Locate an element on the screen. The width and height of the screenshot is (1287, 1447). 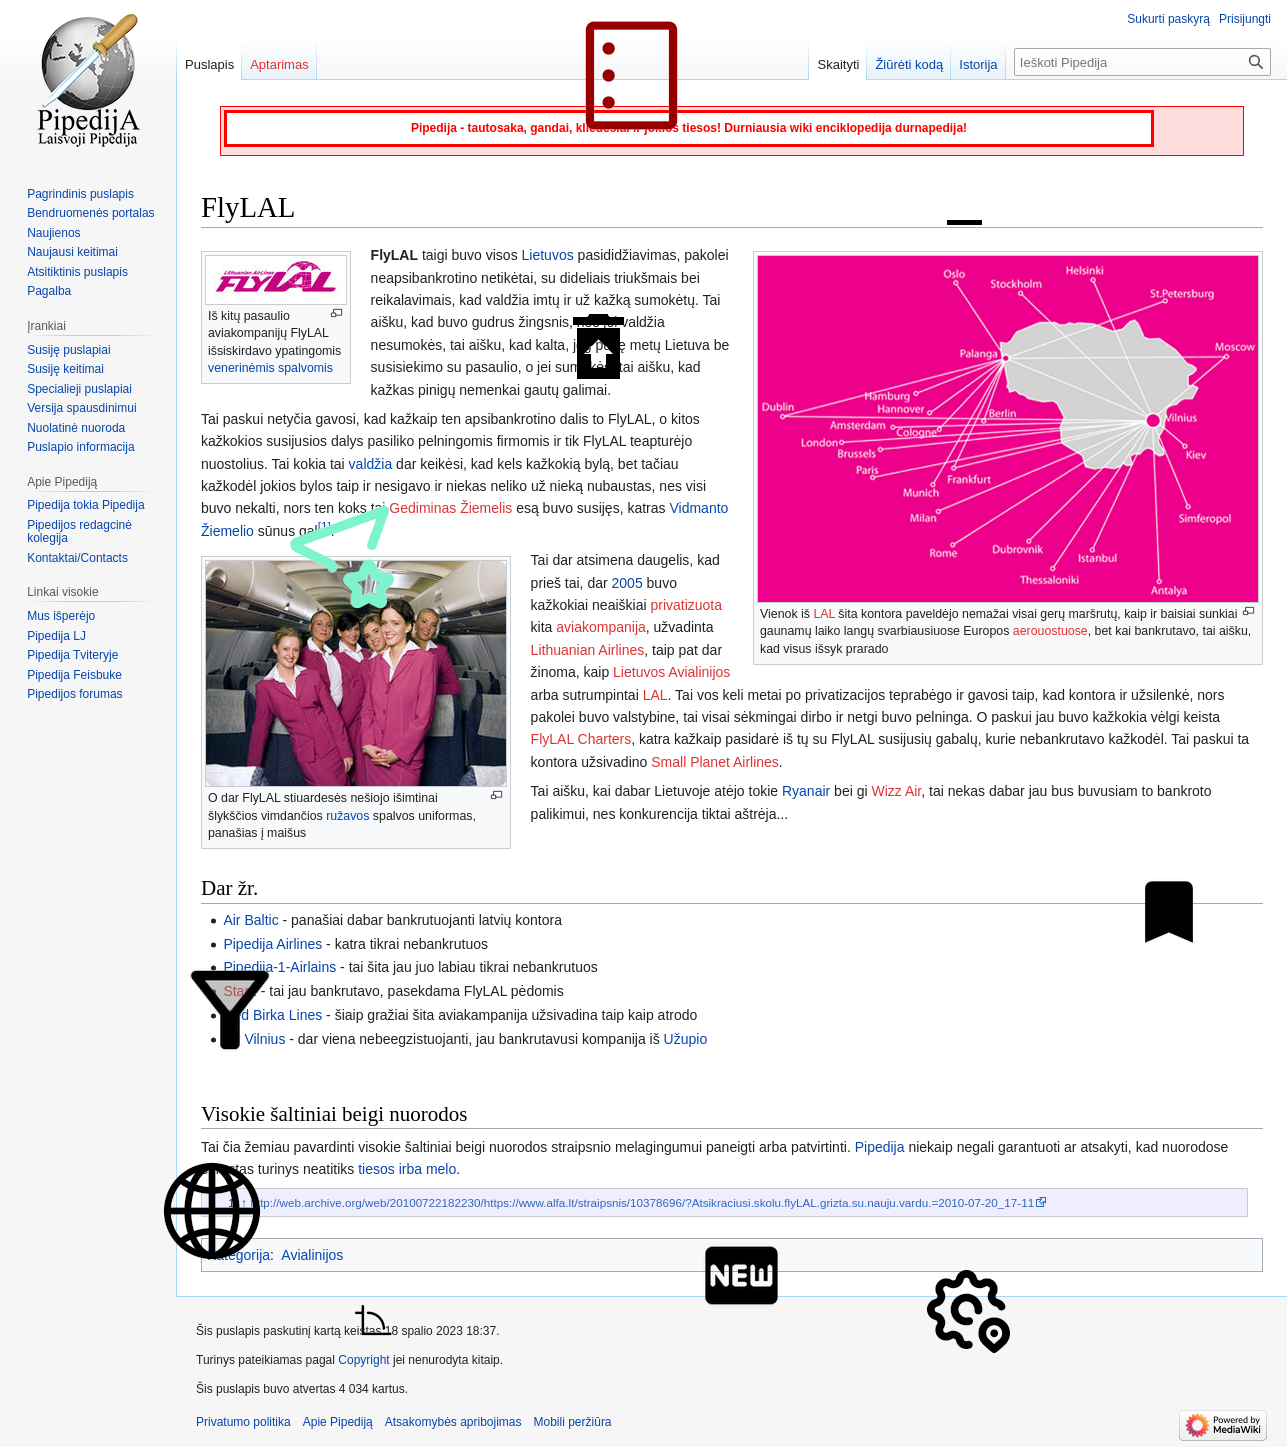
restore a deleted item from trash is located at coordinates (598, 346).